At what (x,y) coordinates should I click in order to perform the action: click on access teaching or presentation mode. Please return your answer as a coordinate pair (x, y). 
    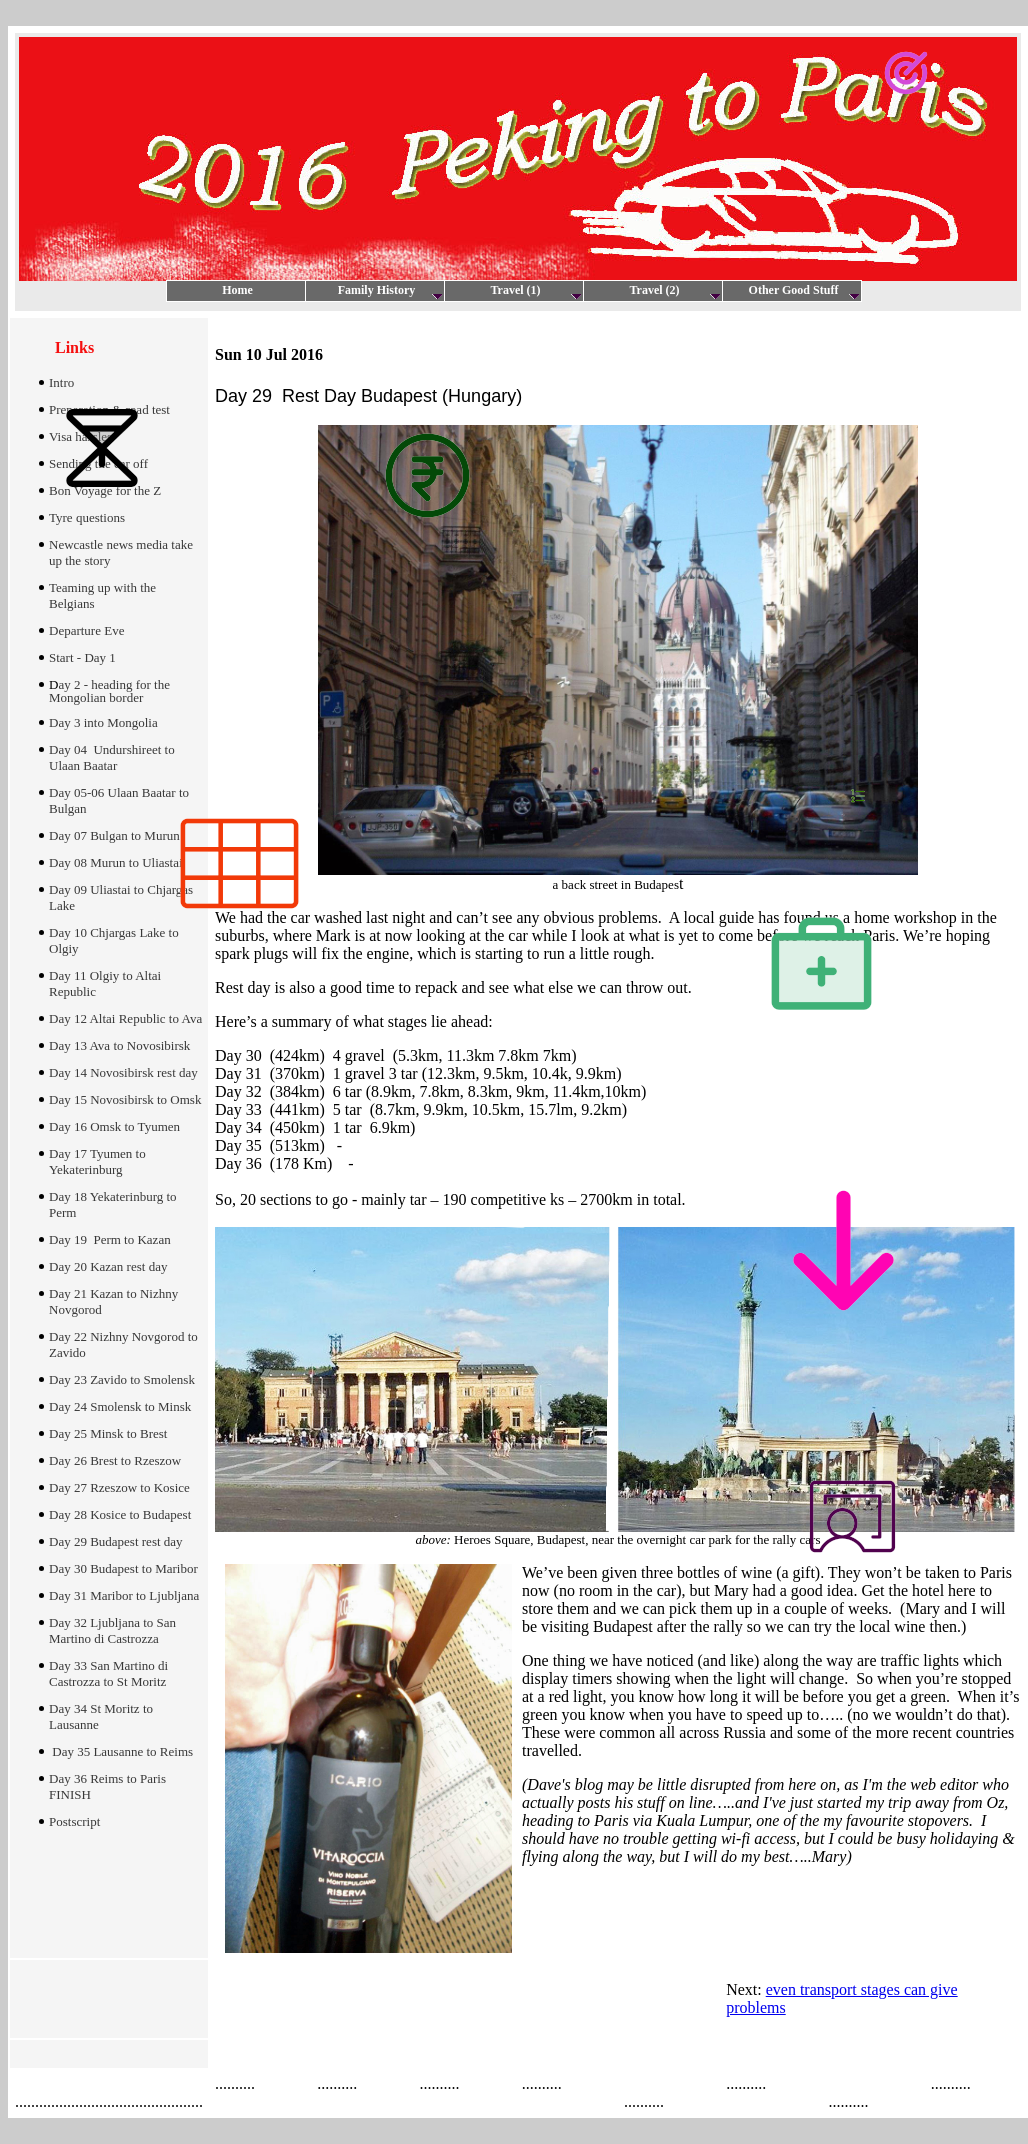
    Looking at the image, I should click on (852, 1516).